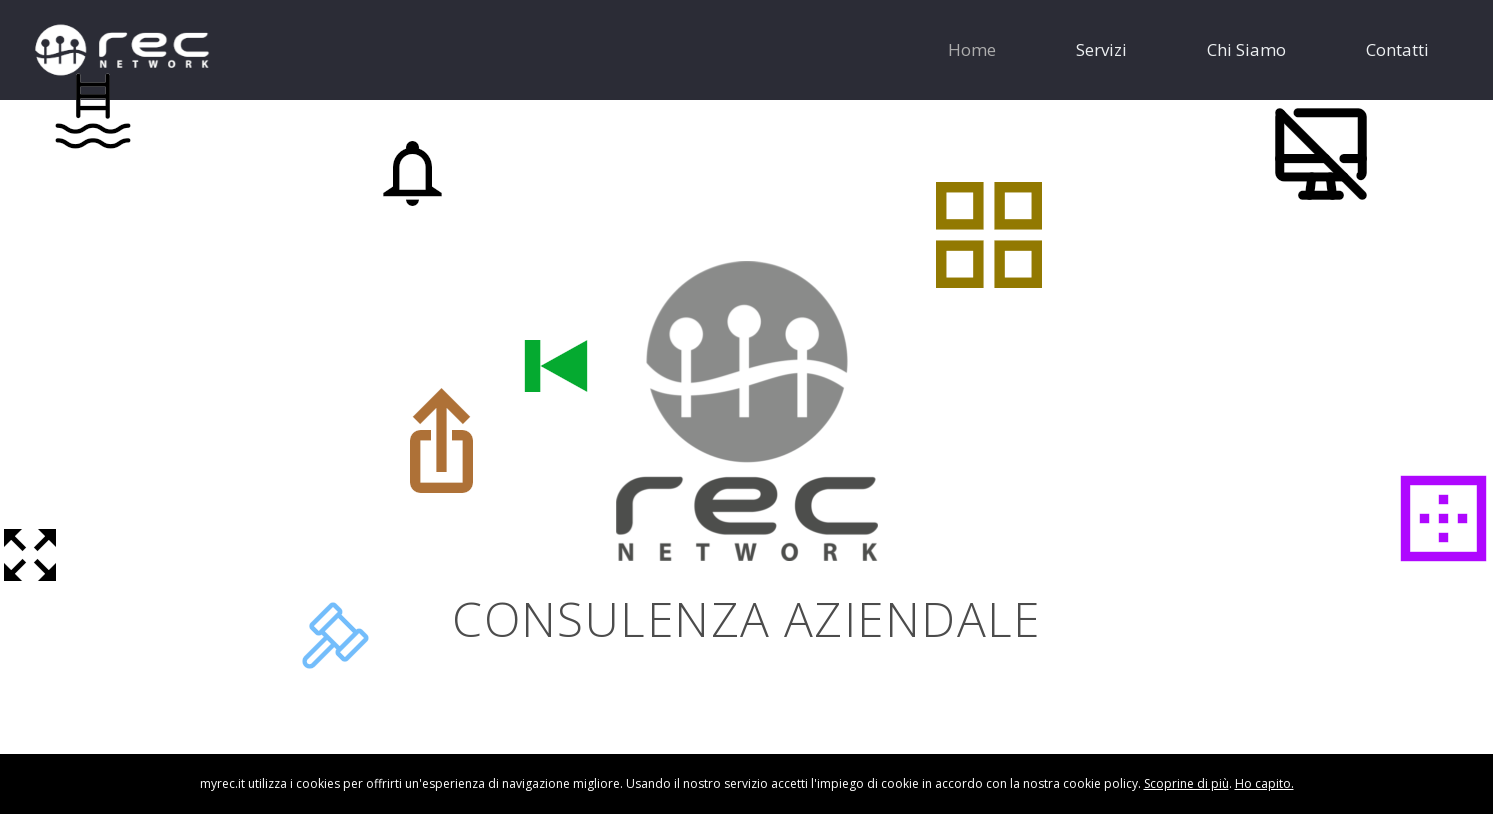 This screenshot has width=1493, height=814. Describe the element at coordinates (333, 638) in the screenshot. I see `access legal or terms of service information` at that location.